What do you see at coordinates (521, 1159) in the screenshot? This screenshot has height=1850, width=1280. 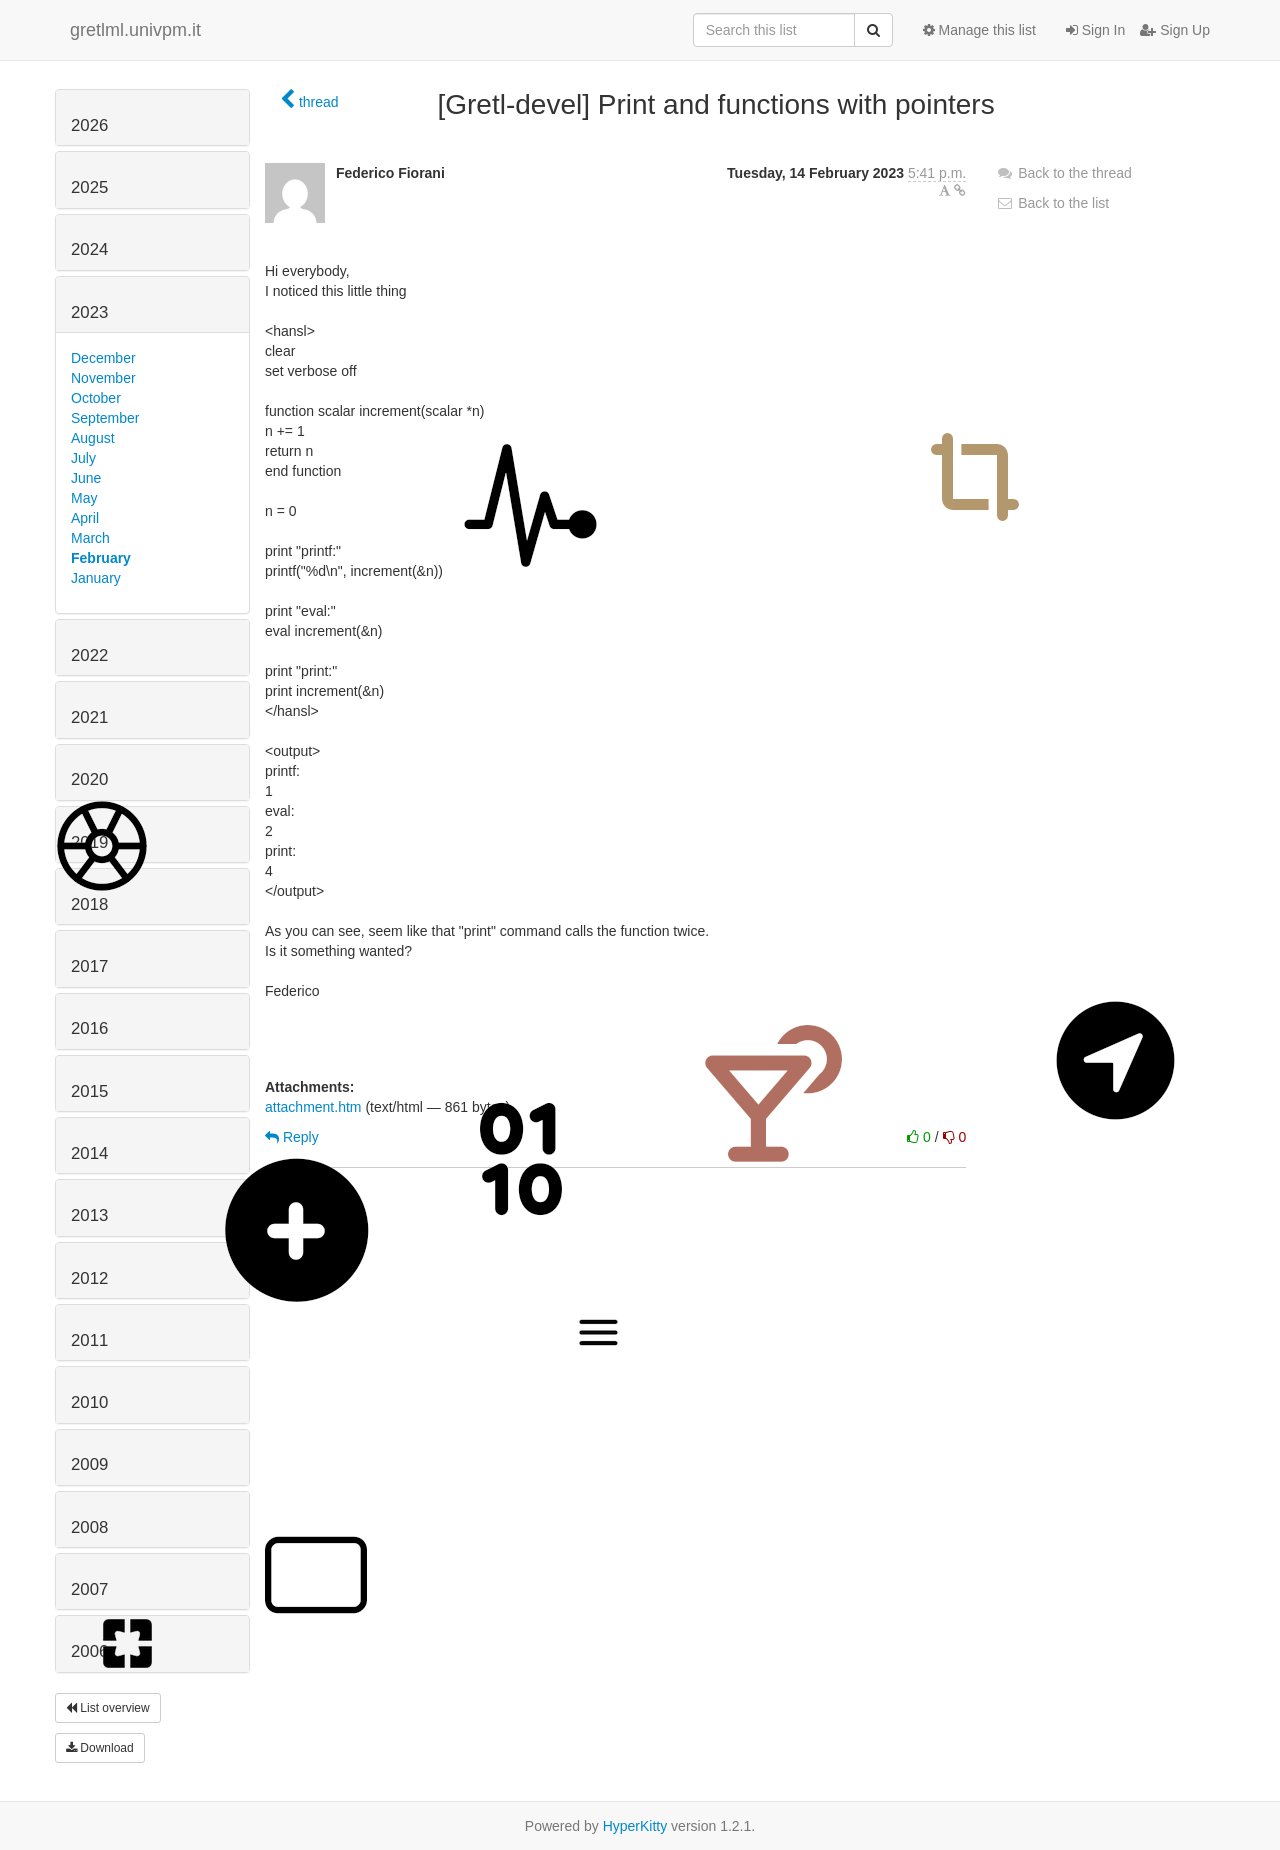 I see `view or edit binary data` at bounding box center [521, 1159].